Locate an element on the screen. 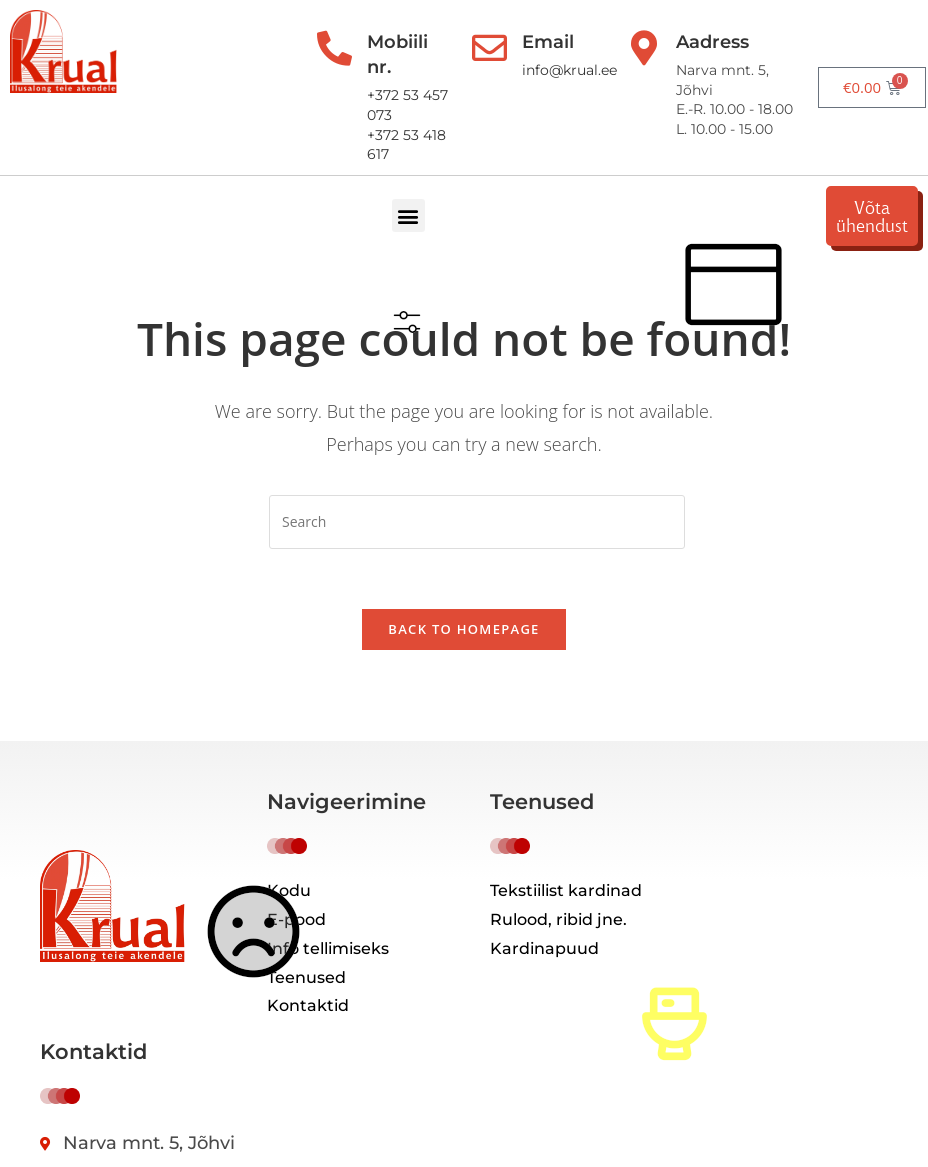  find nearby restrooms is located at coordinates (674, 1022).